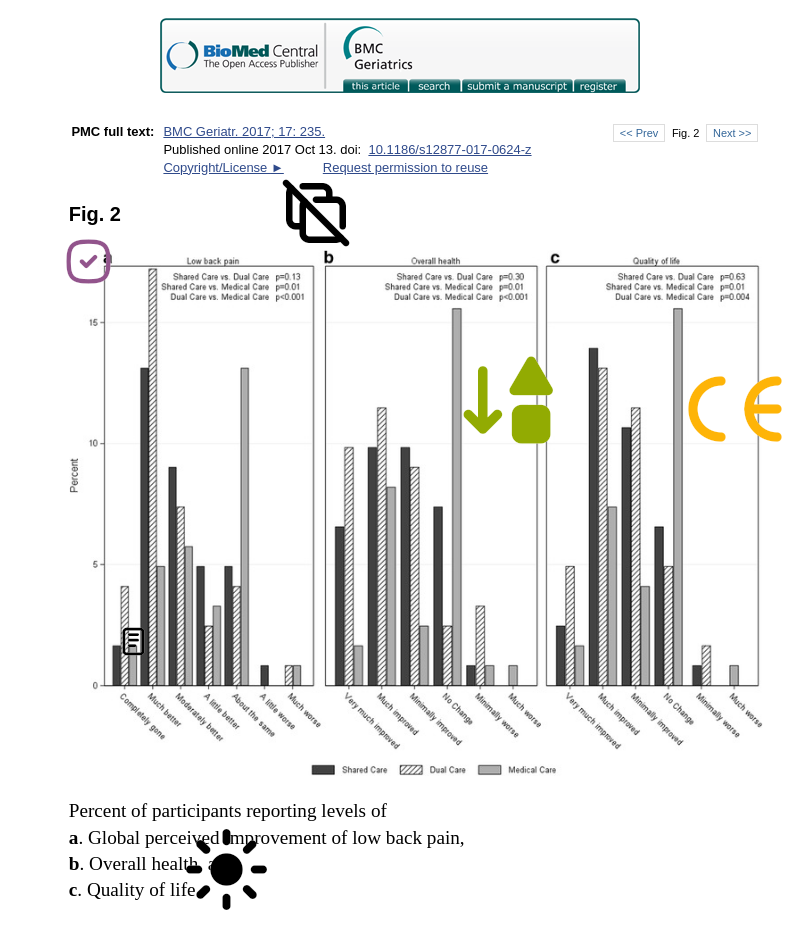  What do you see at coordinates (226, 869) in the screenshot?
I see `switch to light mode` at bounding box center [226, 869].